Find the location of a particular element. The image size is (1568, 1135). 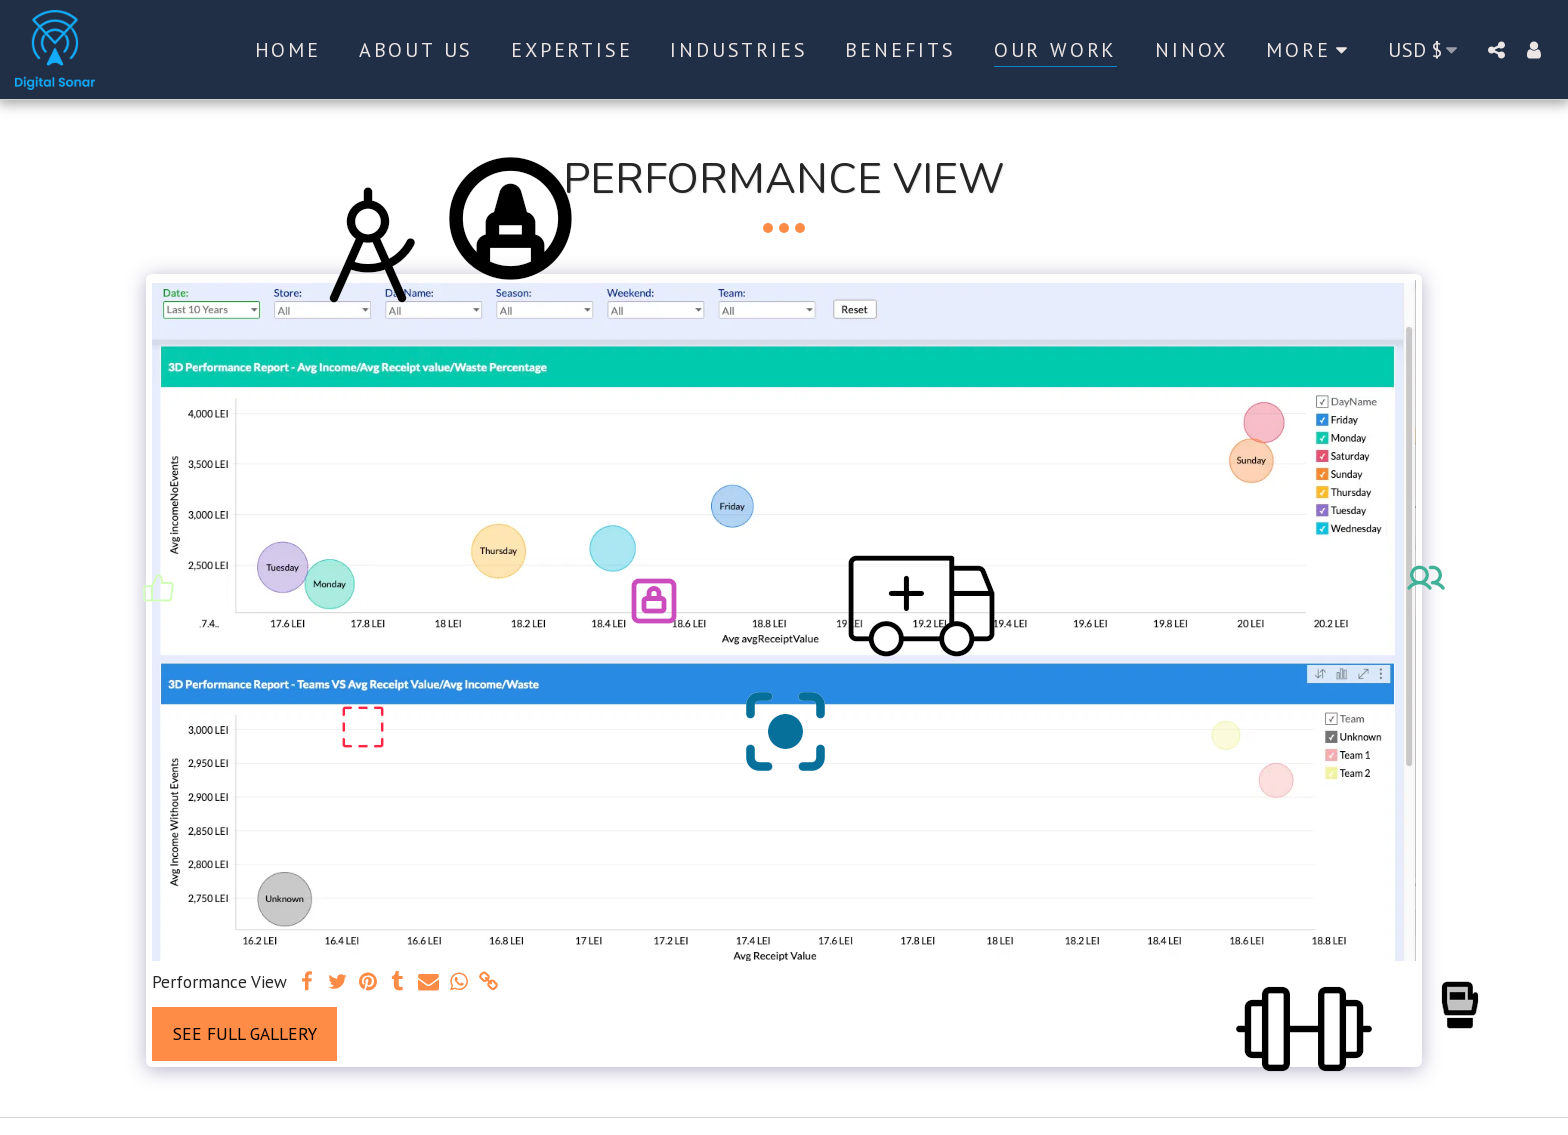

access mixed martial arts or boxing content is located at coordinates (1460, 1005).